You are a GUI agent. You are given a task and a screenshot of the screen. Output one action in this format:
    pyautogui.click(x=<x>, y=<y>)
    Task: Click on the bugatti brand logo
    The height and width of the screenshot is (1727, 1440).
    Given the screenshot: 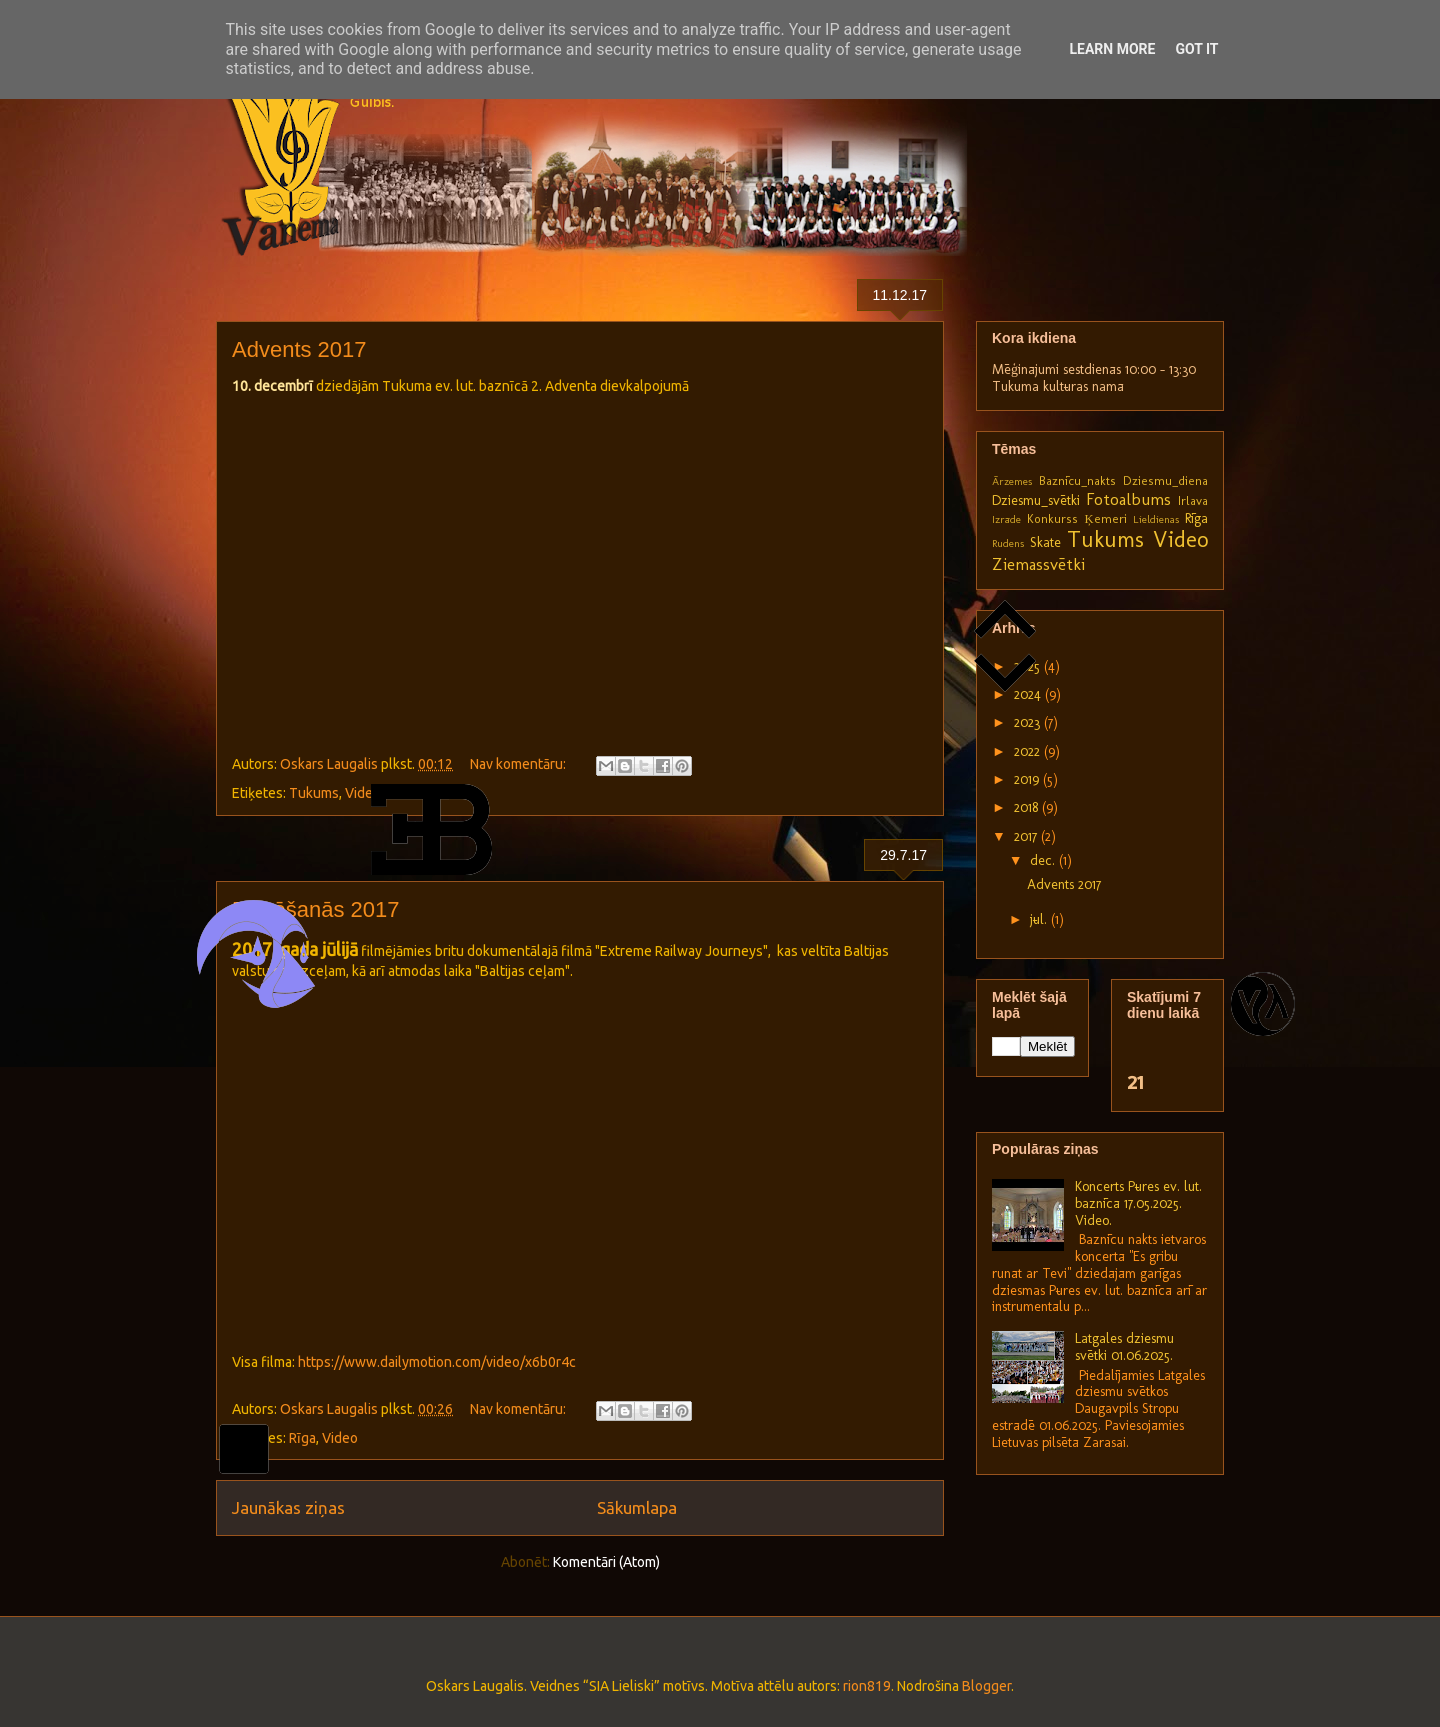 What is the action you would take?
    pyautogui.click(x=431, y=829)
    